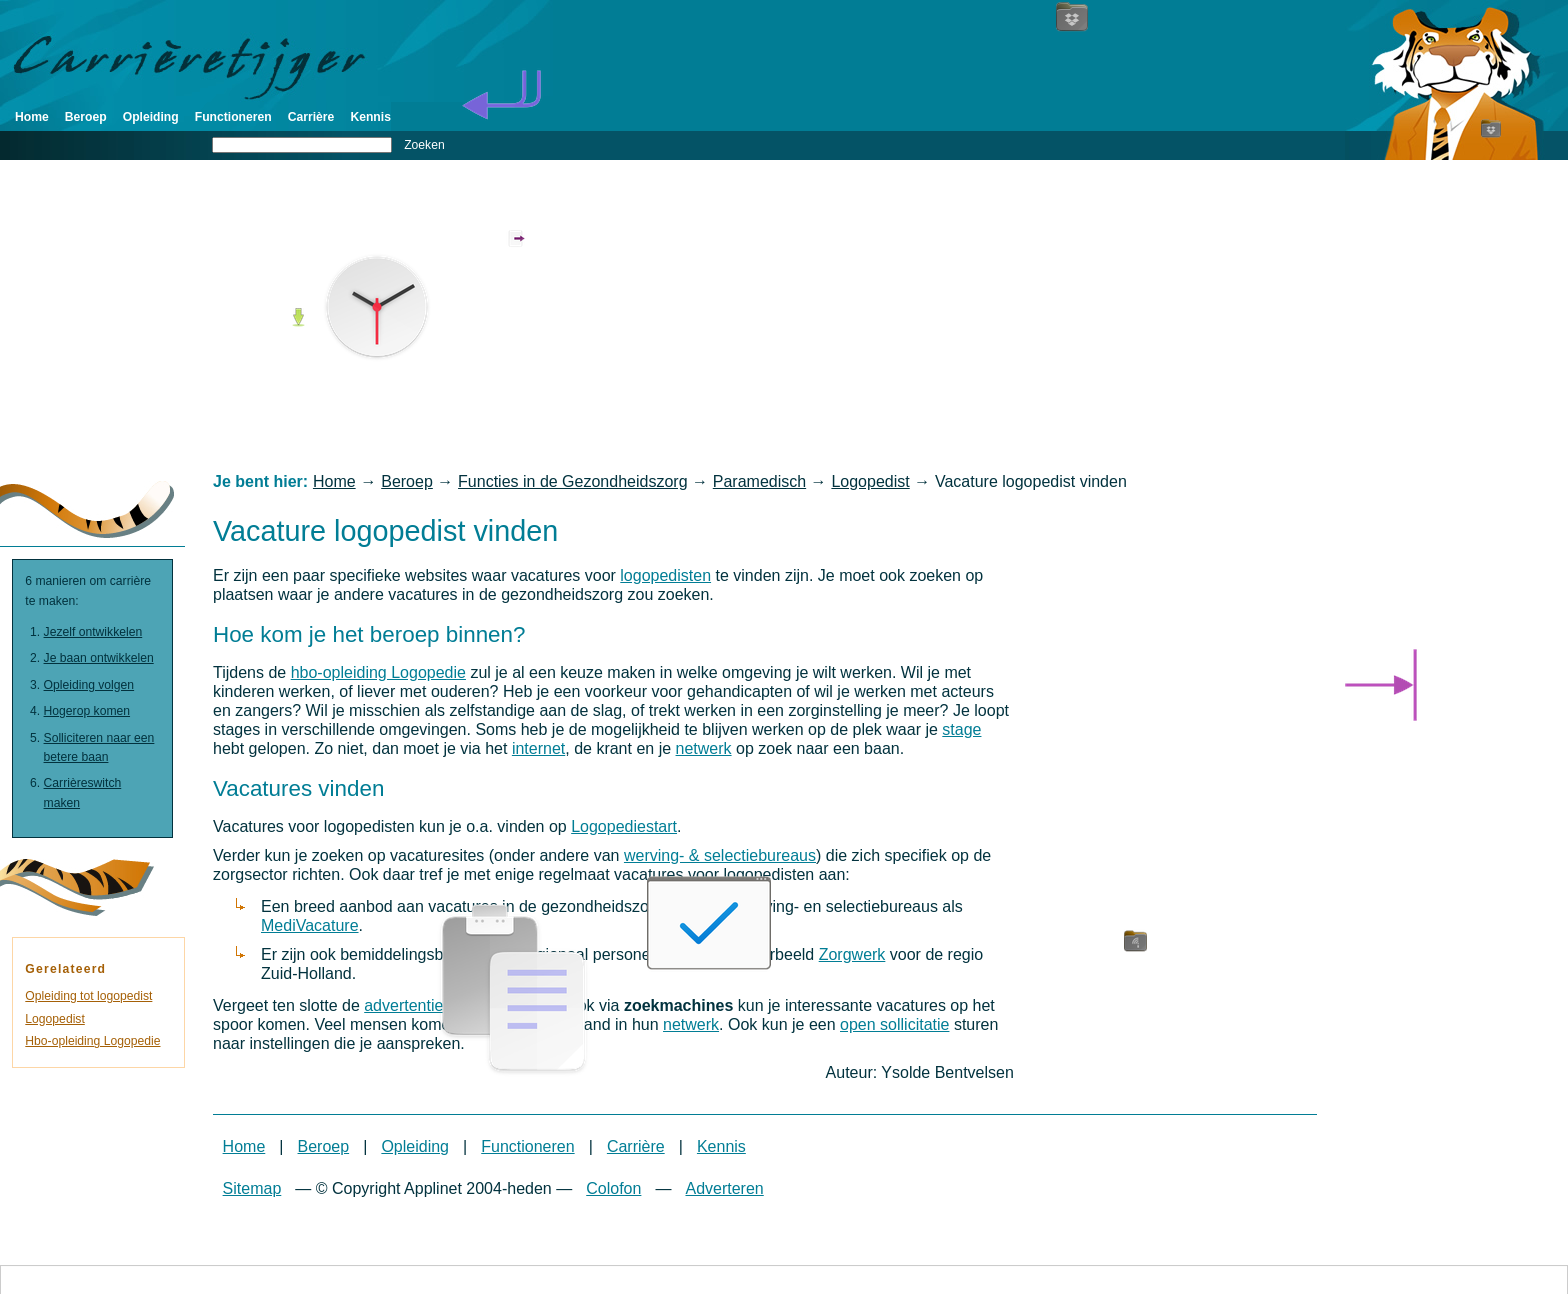  Describe the element at coordinates (1072, 16) in the screenshot. I see `open your dropbox synced folder` at that location.